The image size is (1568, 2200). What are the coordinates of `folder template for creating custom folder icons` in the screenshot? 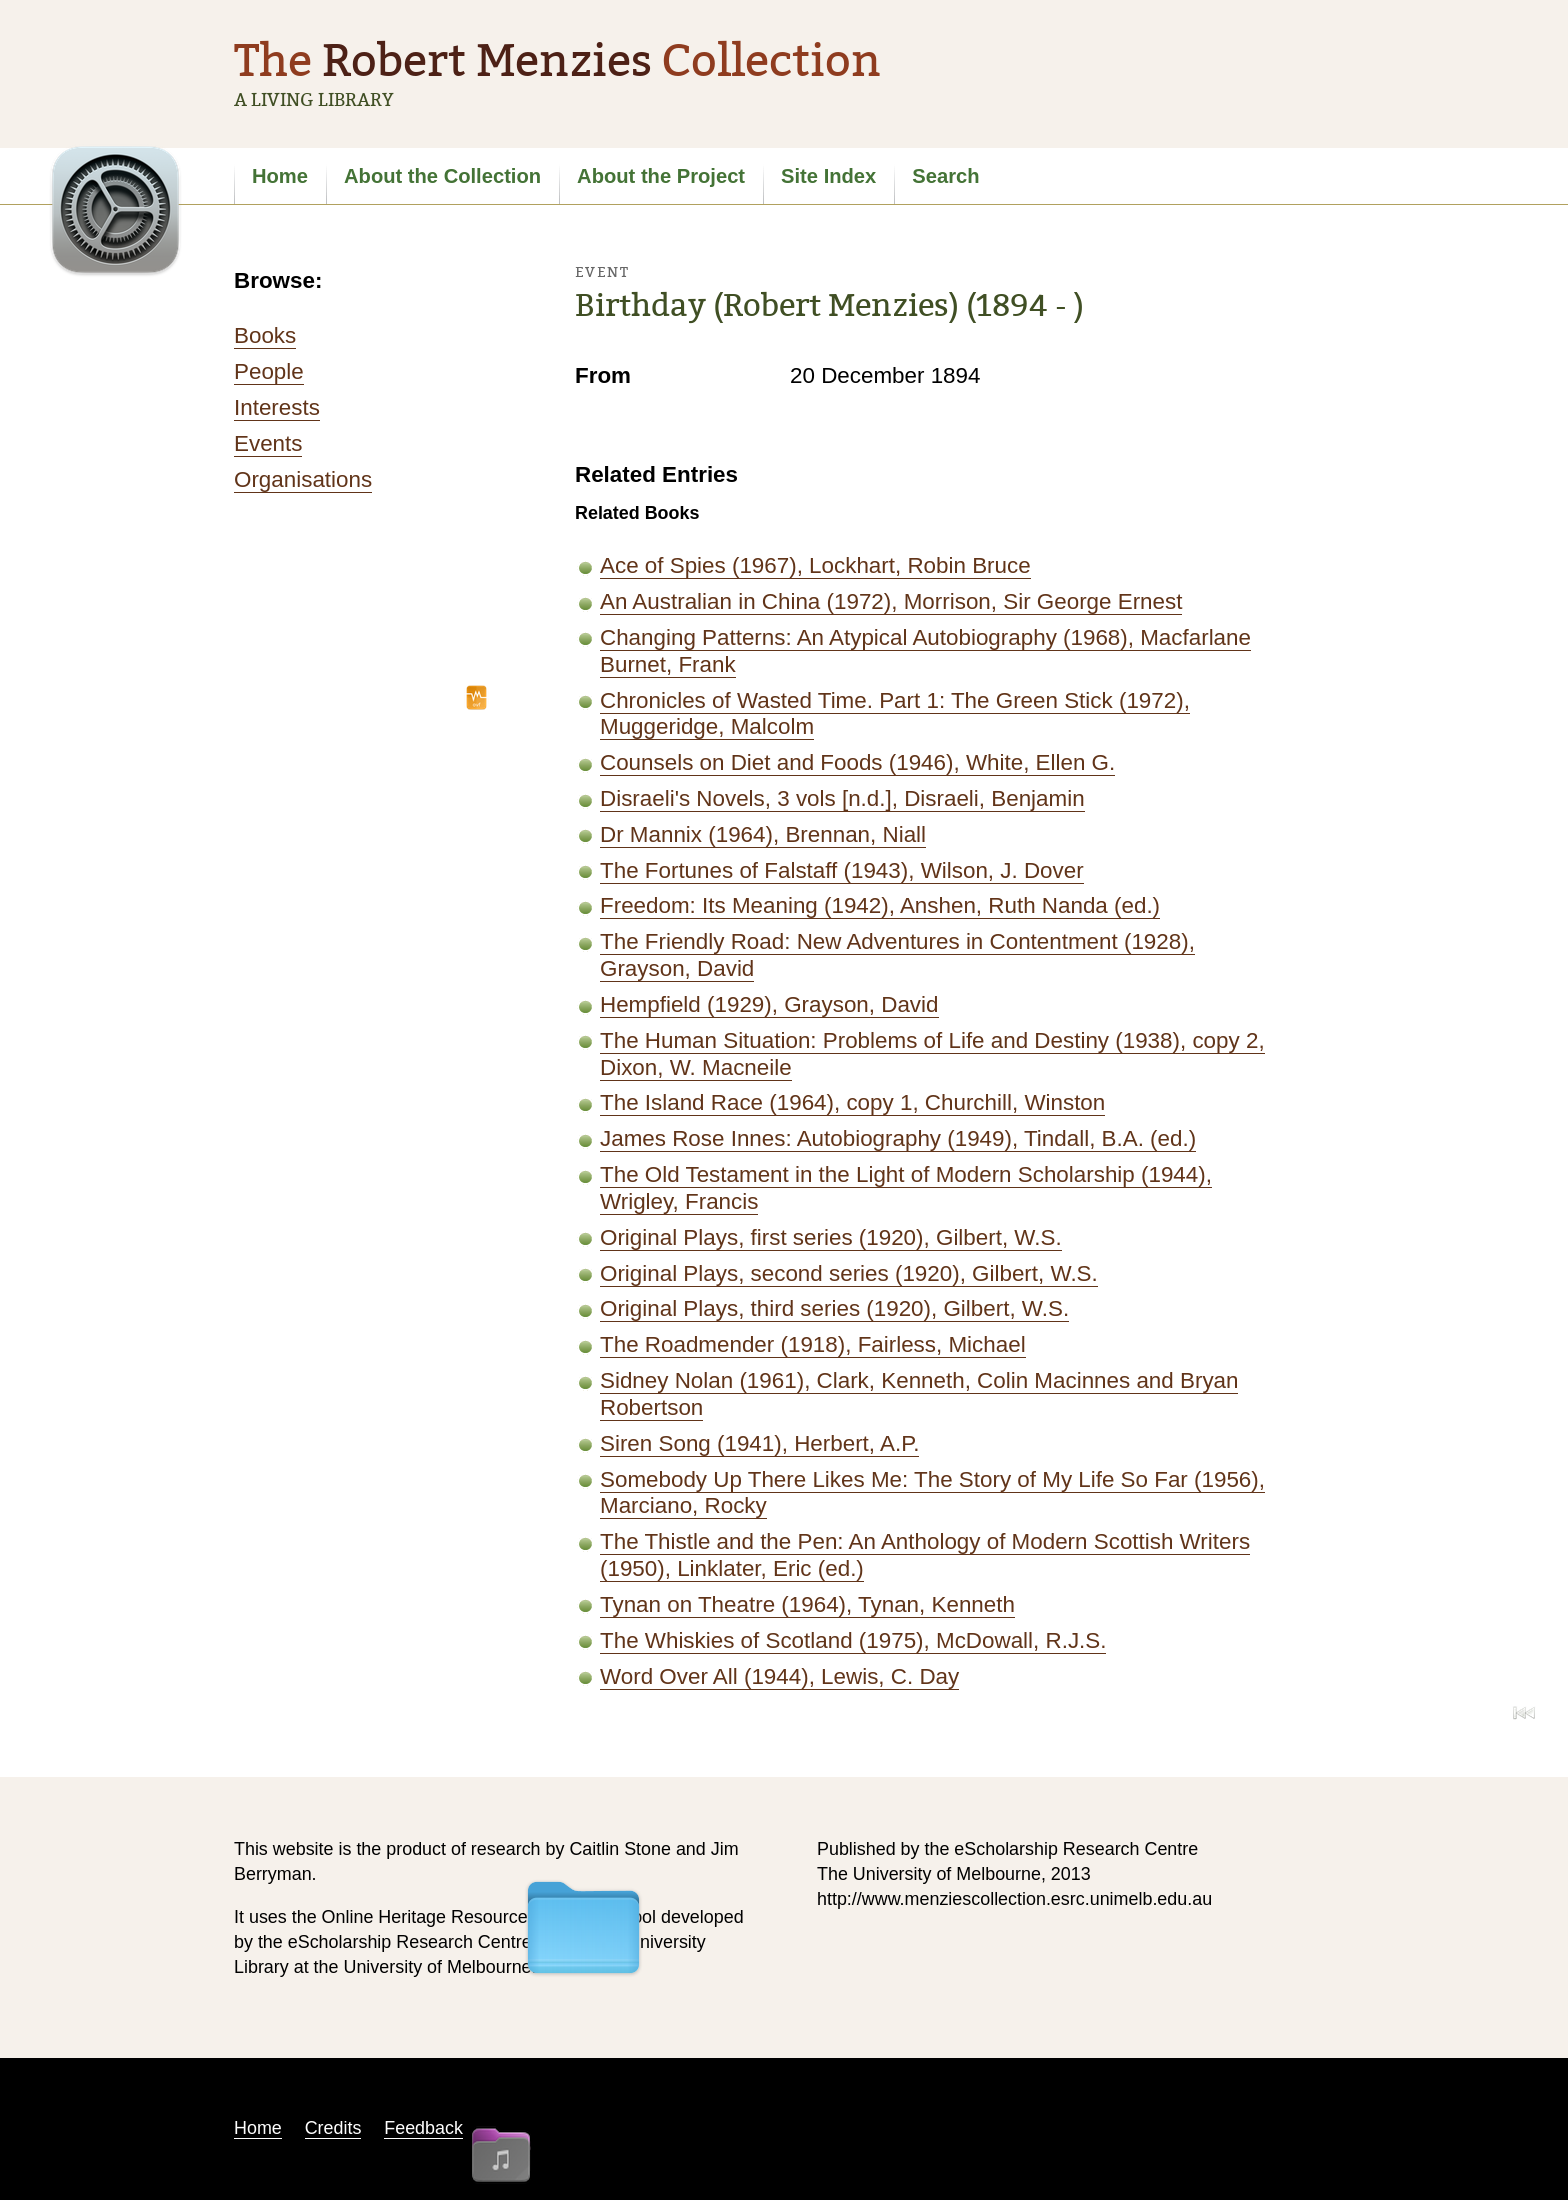 It's located at (583, 1927).